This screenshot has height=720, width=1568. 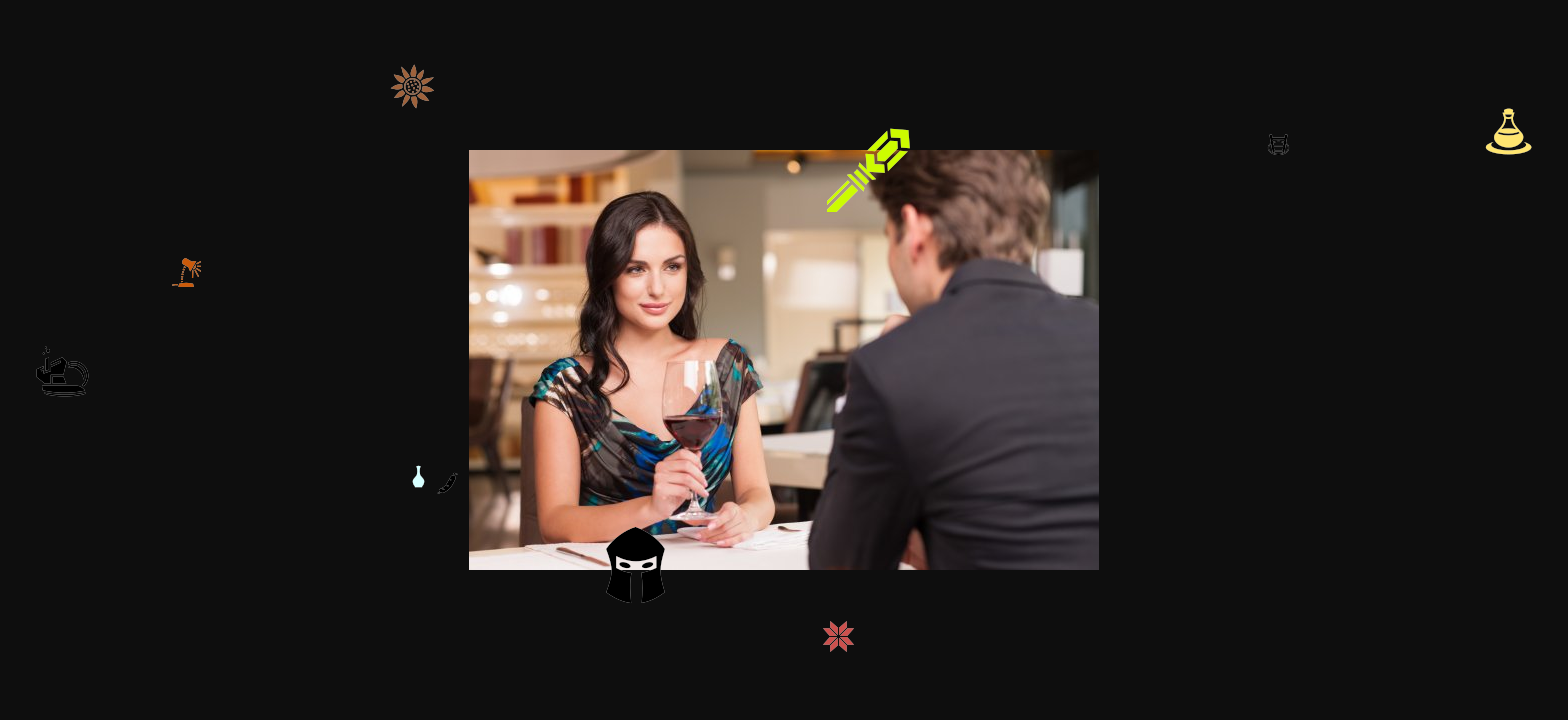 What do you see at coordinates (418, 476) in the screenshot?
I see `decorative item or collectible in inventory` at bounding box center [418, 476].